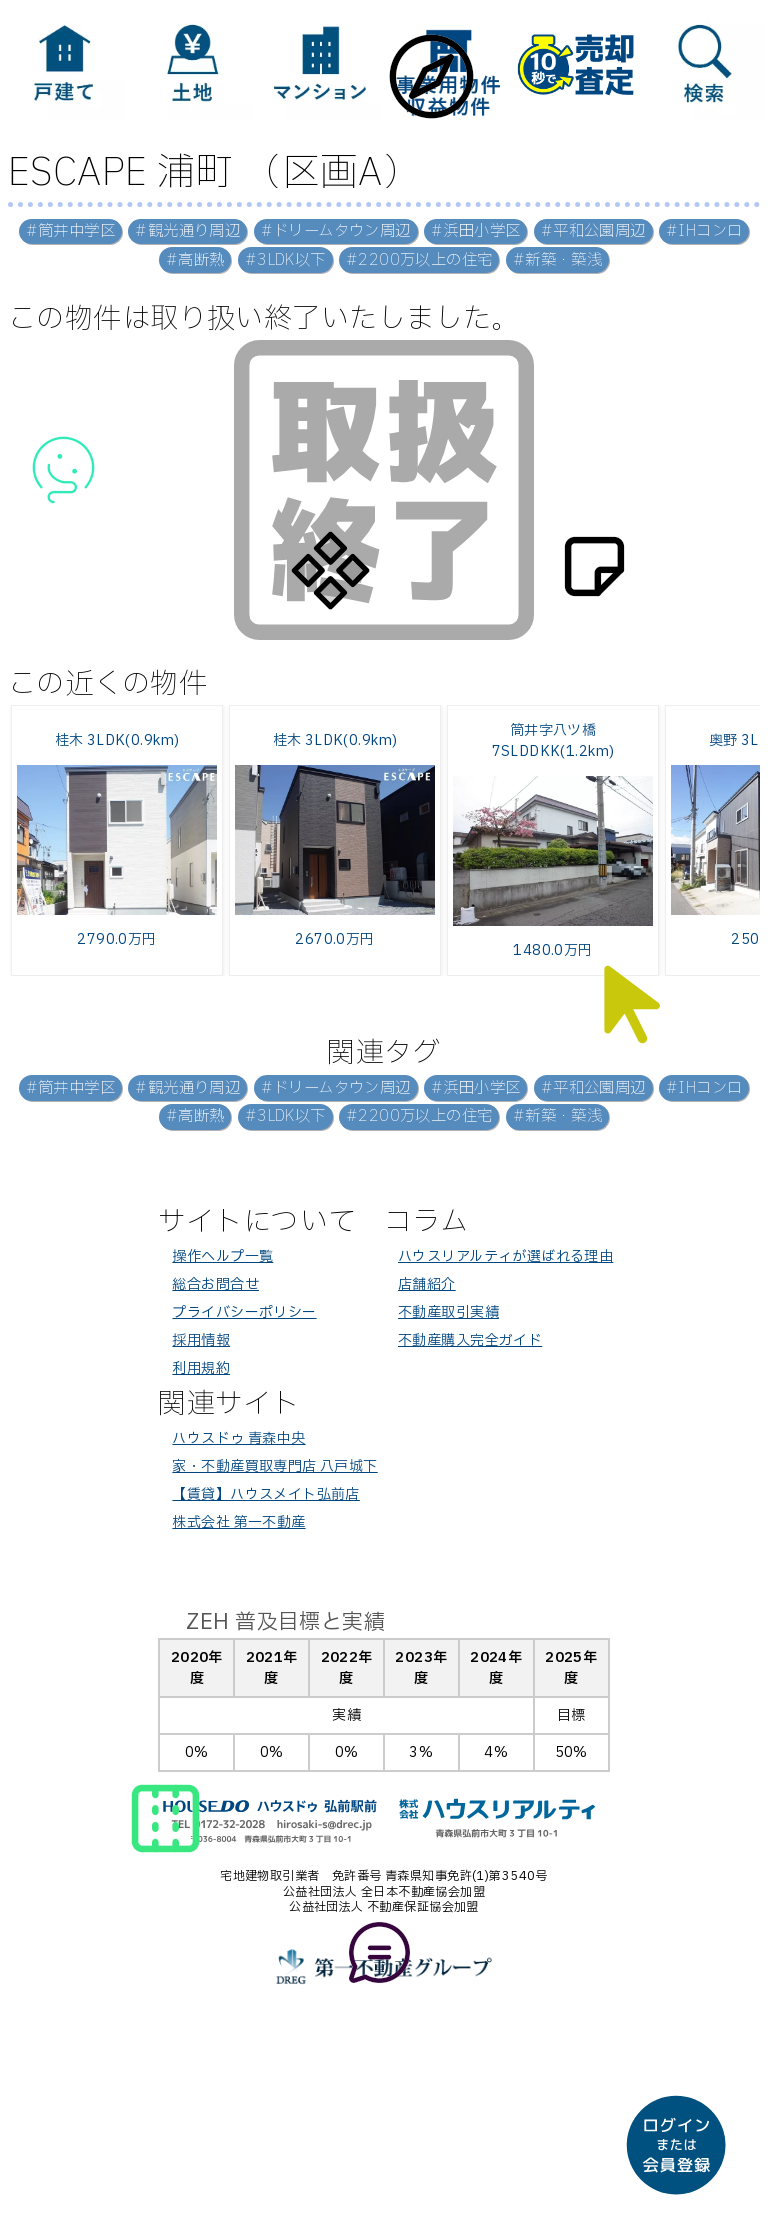 This screenshot has width=768, height=2223. Describe the element at coordinates (63, 467) in the screenshot. I see `indicates overwhelmed or stressed state` at that location.